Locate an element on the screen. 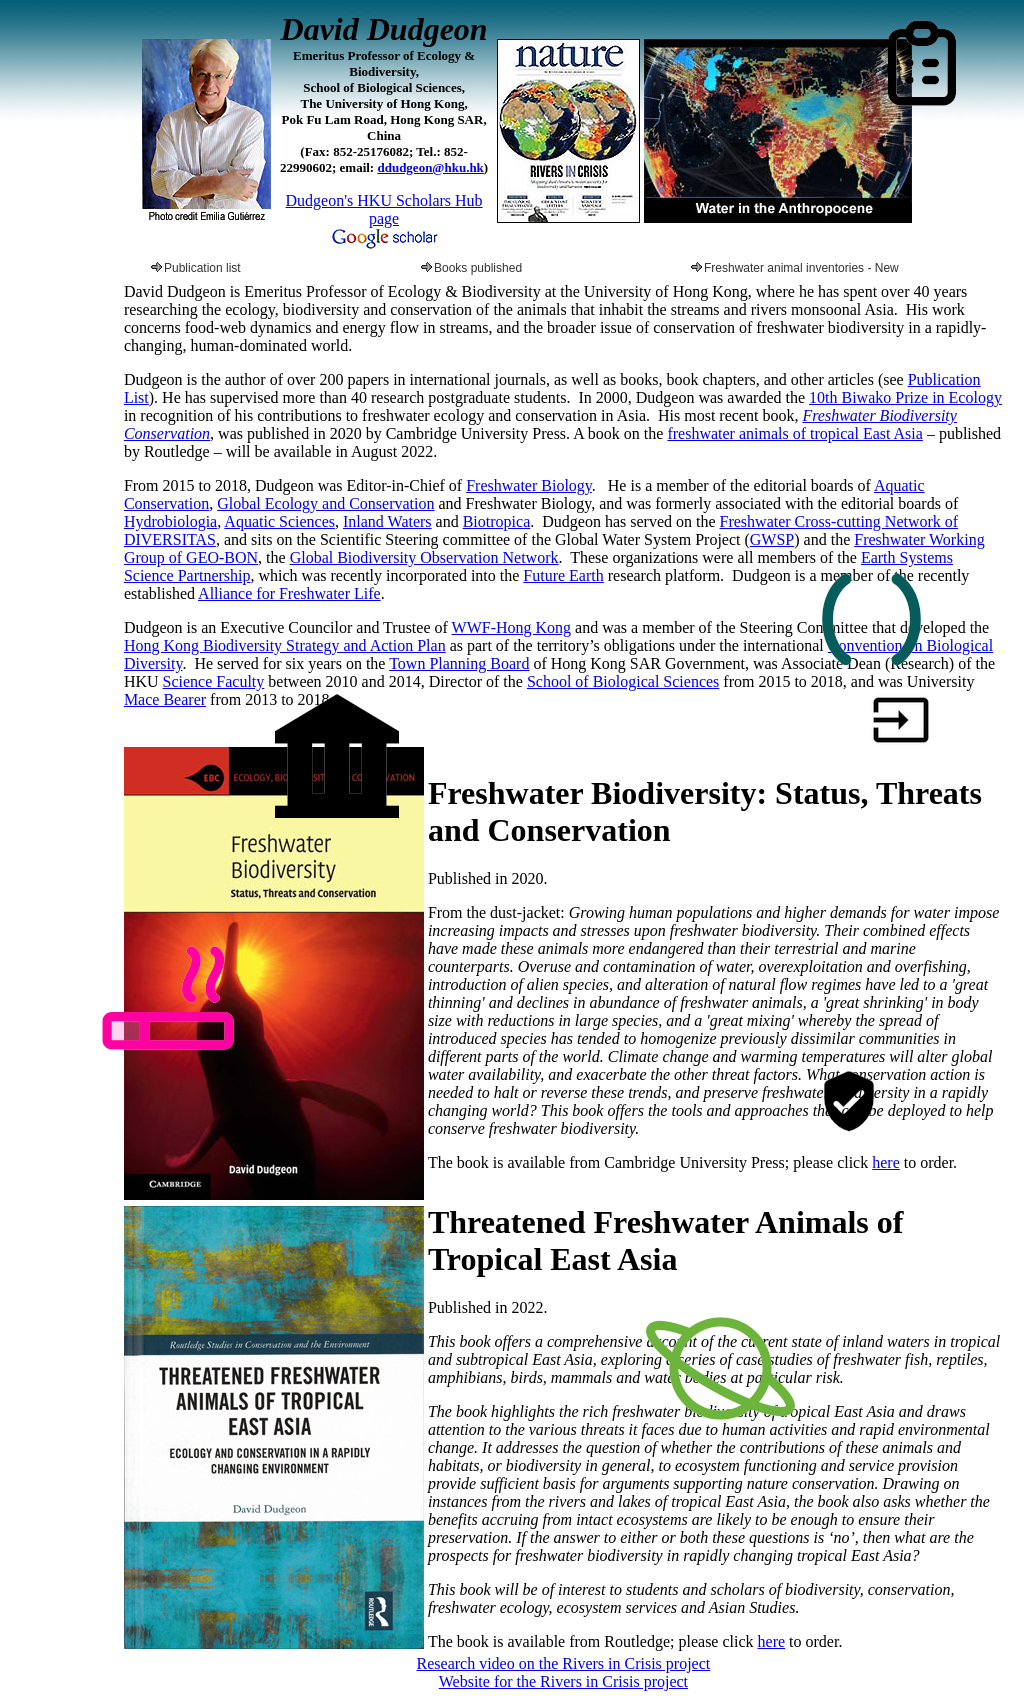 The width and height of the screenshot is (1024, 1702). insert parentheses in text or code is located at coordinates (871, 619).